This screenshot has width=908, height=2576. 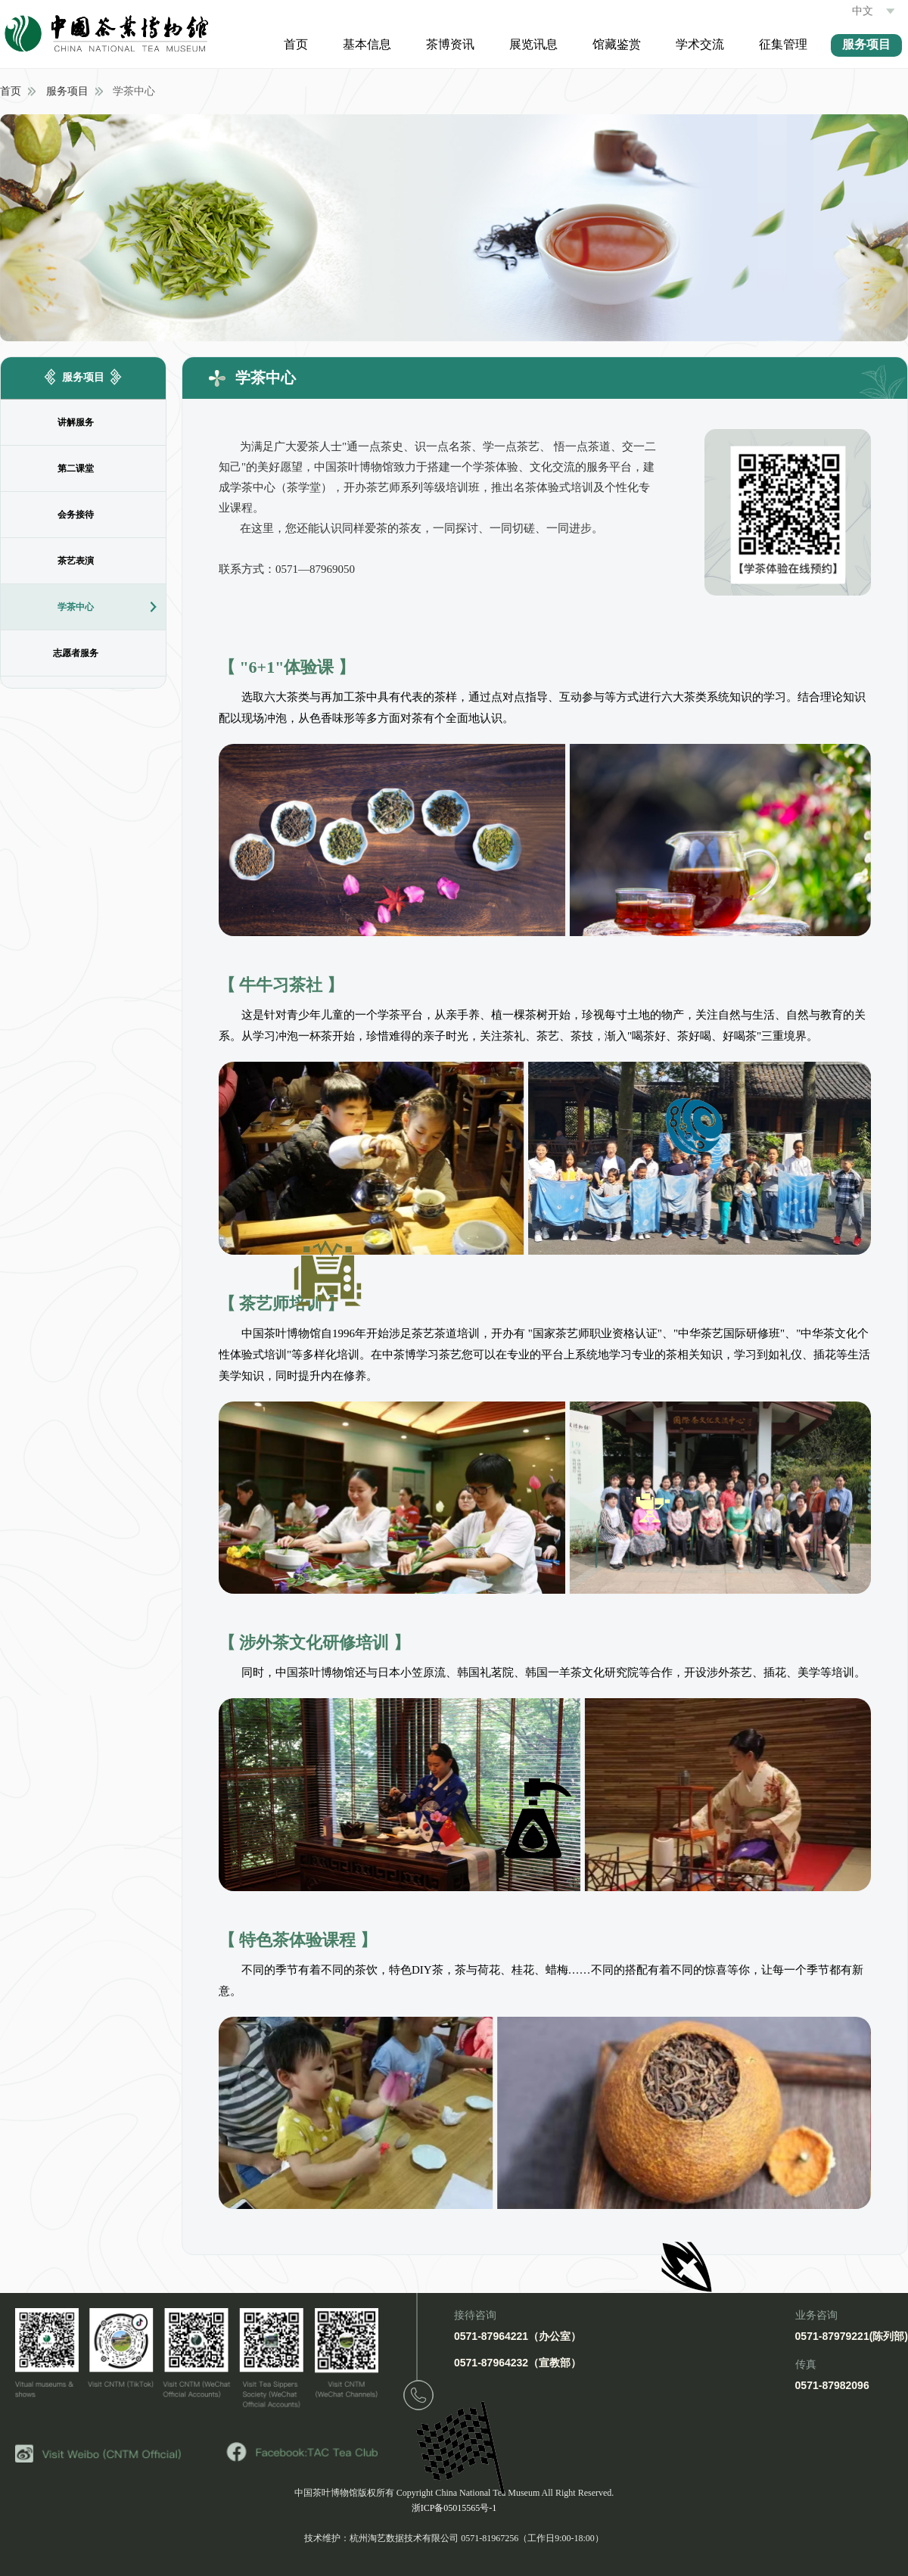 I want to click on decorative shell item in a crafting game, so click(x=694, y=1126).